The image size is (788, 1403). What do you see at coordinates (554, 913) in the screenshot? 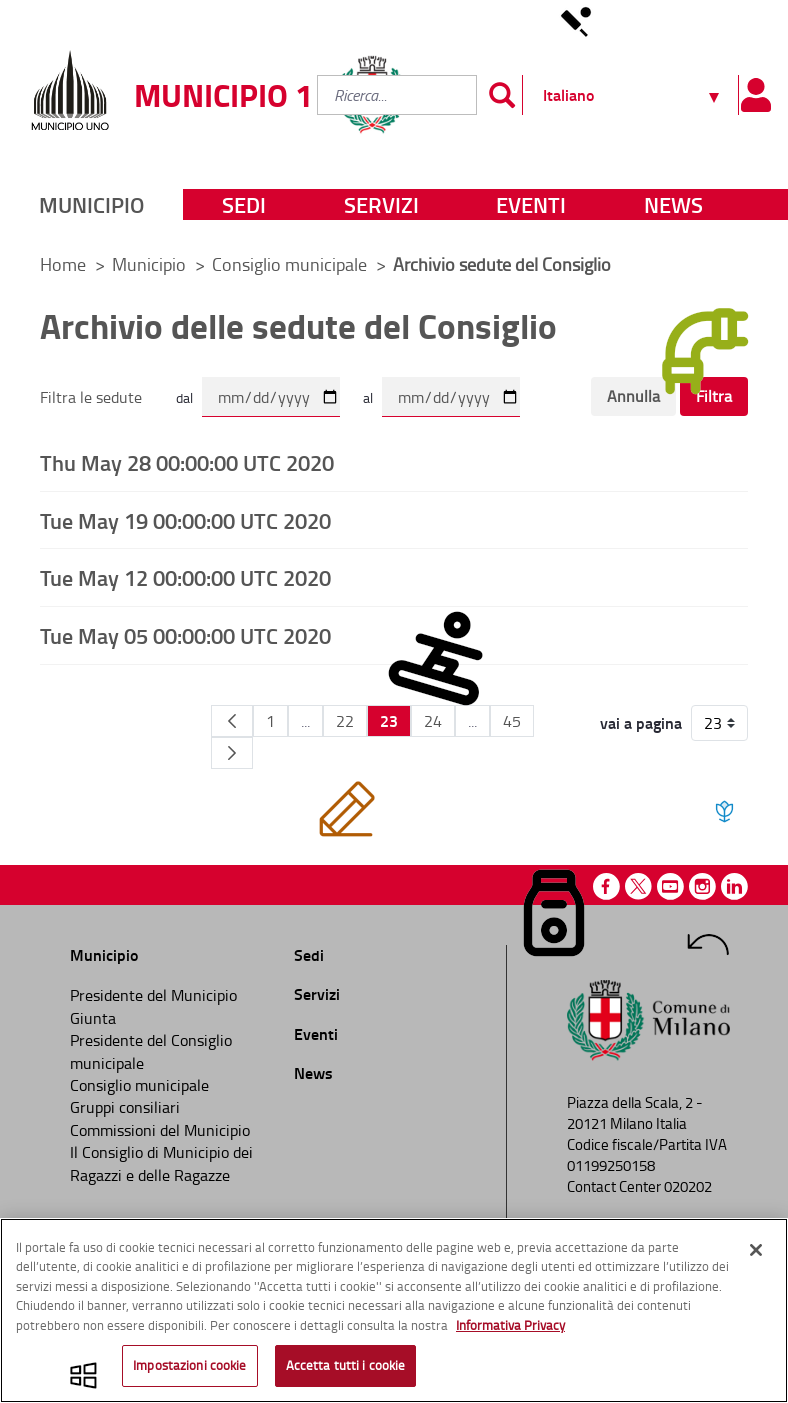
I see `view dairy or milk products` at bounding box center [554, 913].